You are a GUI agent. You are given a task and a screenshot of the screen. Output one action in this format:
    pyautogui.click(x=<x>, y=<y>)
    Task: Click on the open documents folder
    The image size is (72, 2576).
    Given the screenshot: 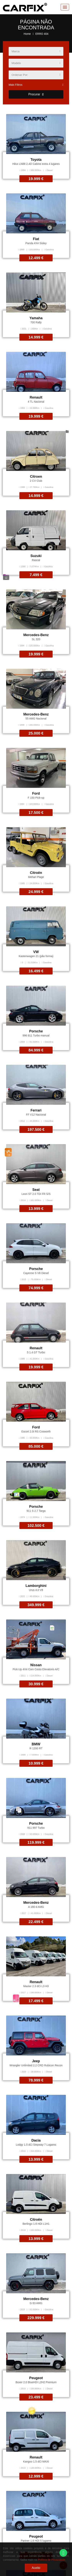 What is the action you would take?
    pyautogui.click(x=67, y=432)
    